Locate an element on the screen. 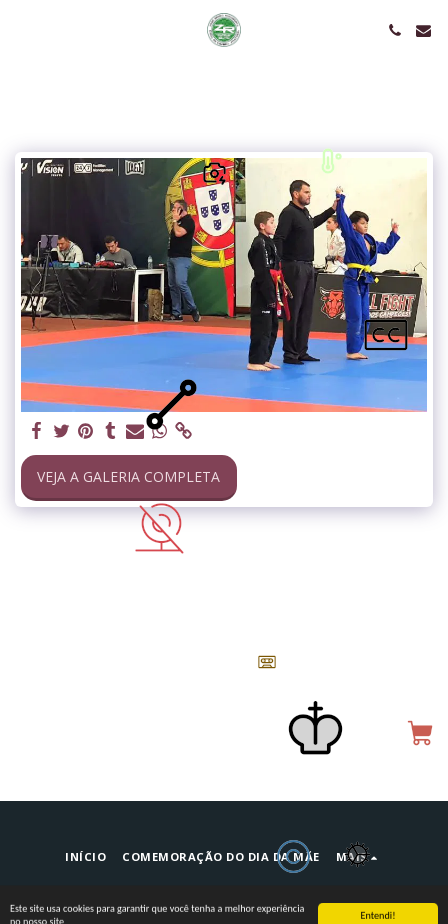 This screenshot has width=448, height=924. access audio recordings or voice memos is located at coordinates (267, 662).